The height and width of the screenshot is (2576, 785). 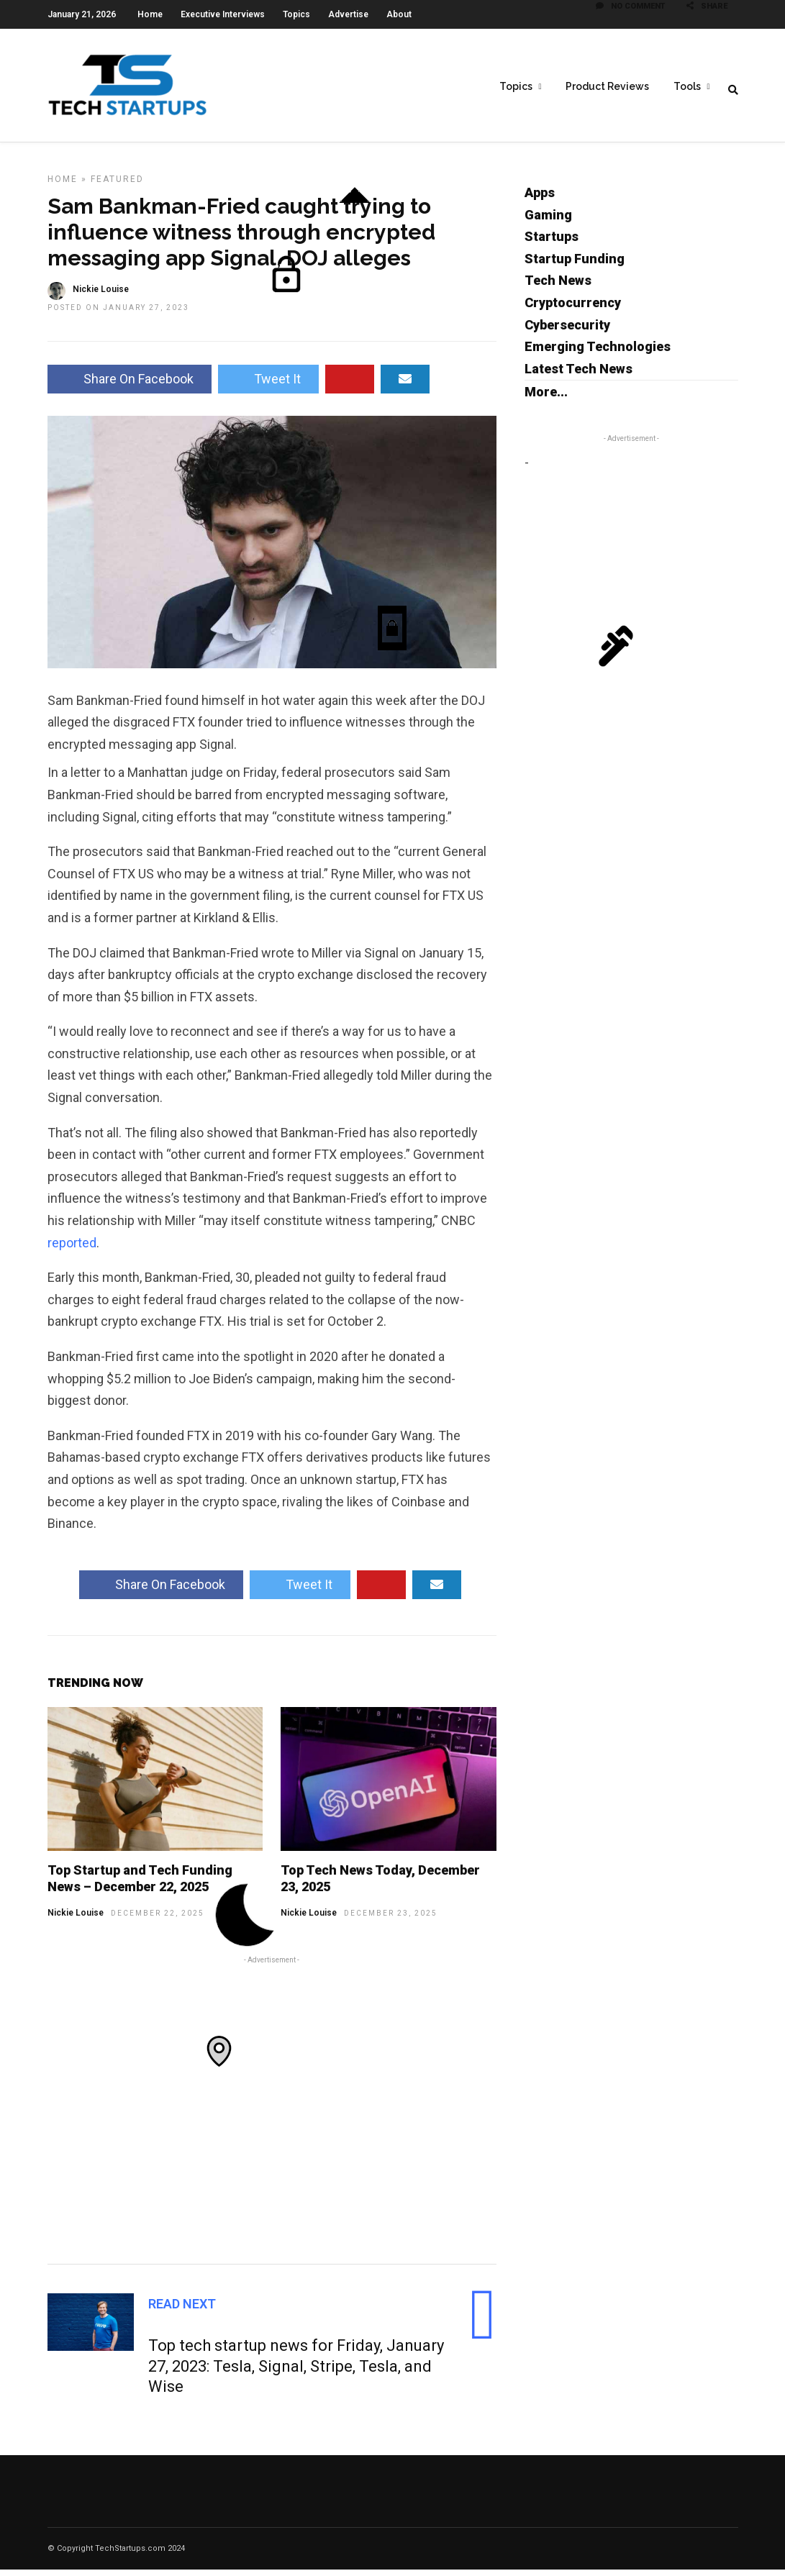 I want to click on indicates an unlocked or unsecured state, so click(x=286, y=275).